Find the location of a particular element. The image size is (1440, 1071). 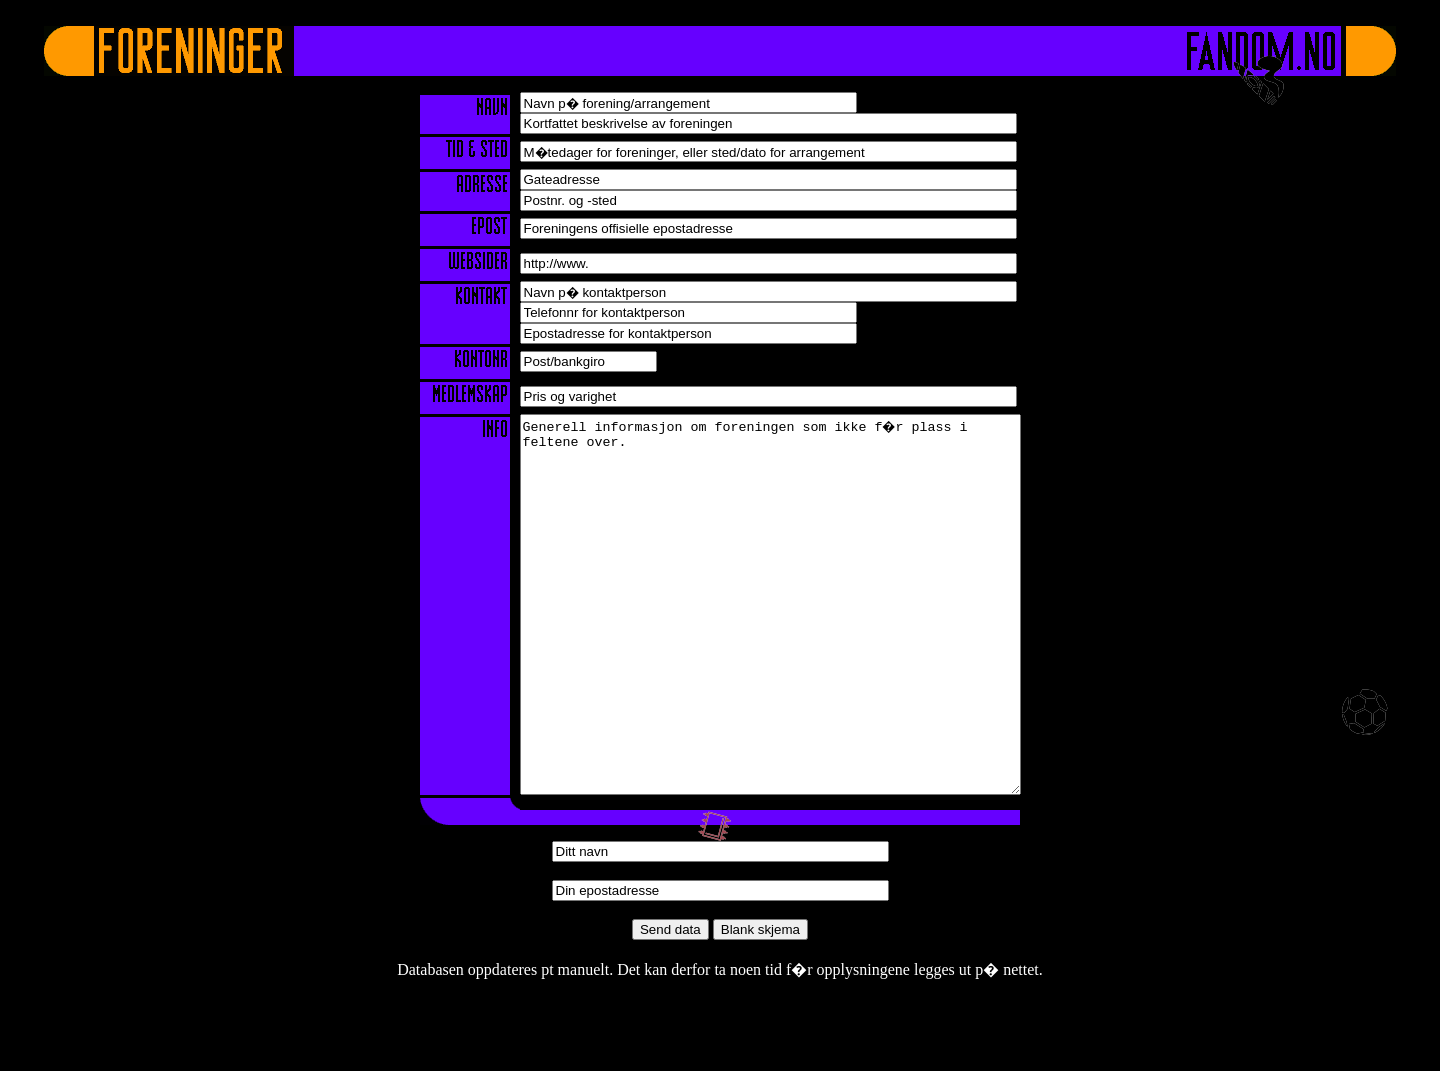

view hardware or processor information is located at coordinates (714, 826).